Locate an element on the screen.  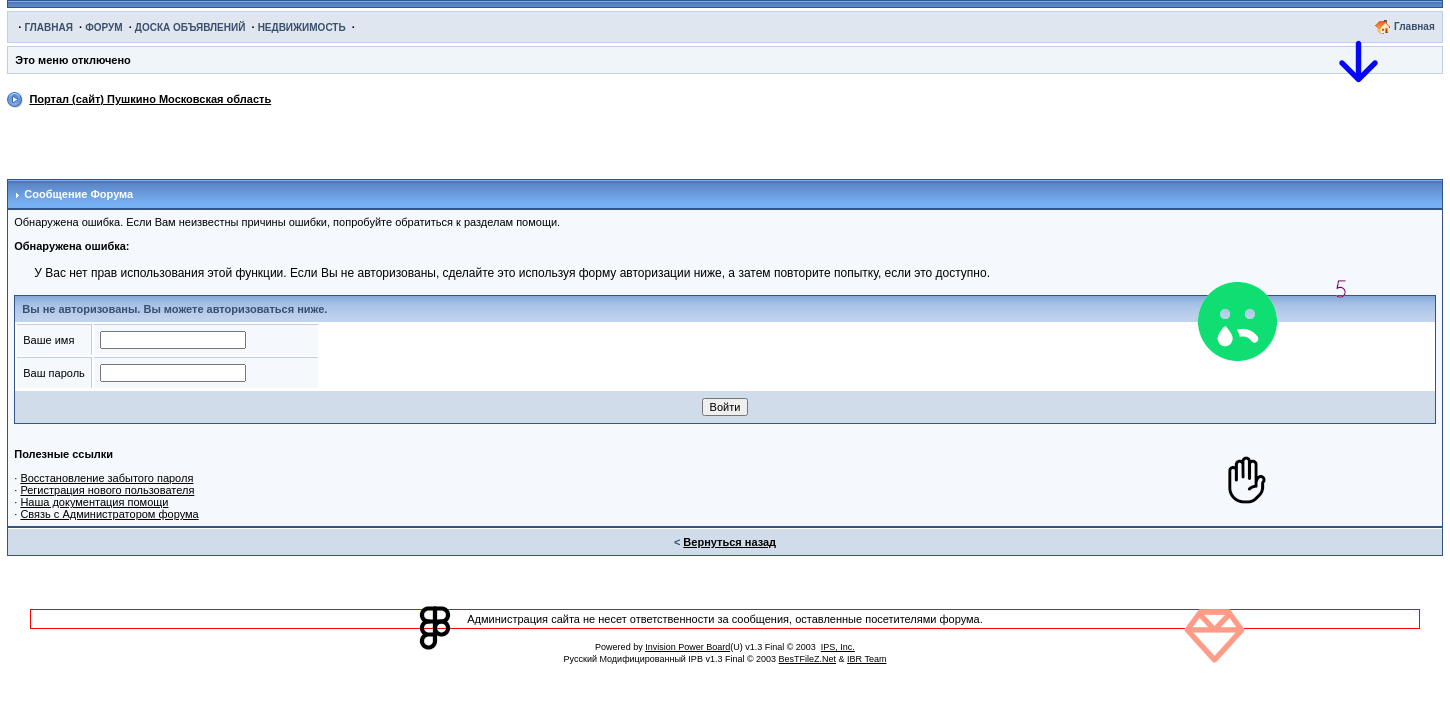
stop or pause an action is located at coordinates (1247, 480).